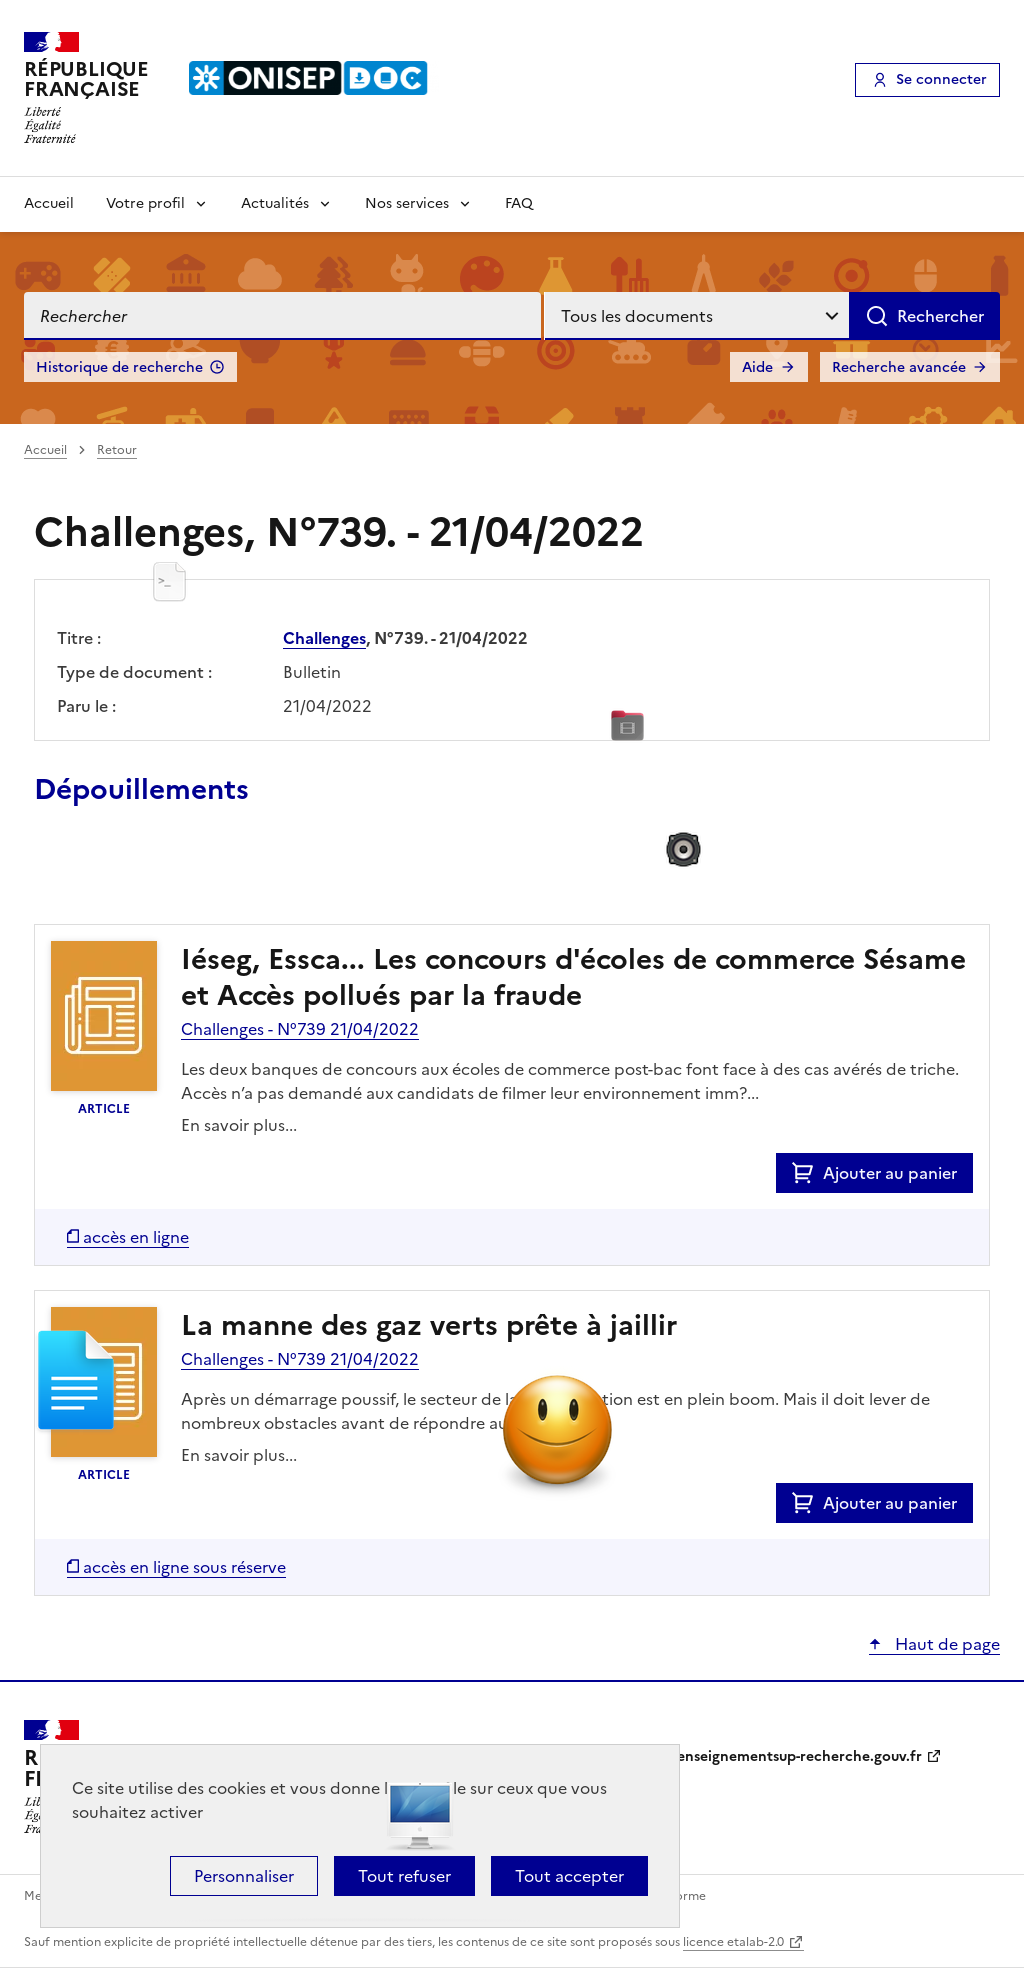  Describe the element at coordinates (627, 725) in the screenshot. I see `open videos folder` at that location.